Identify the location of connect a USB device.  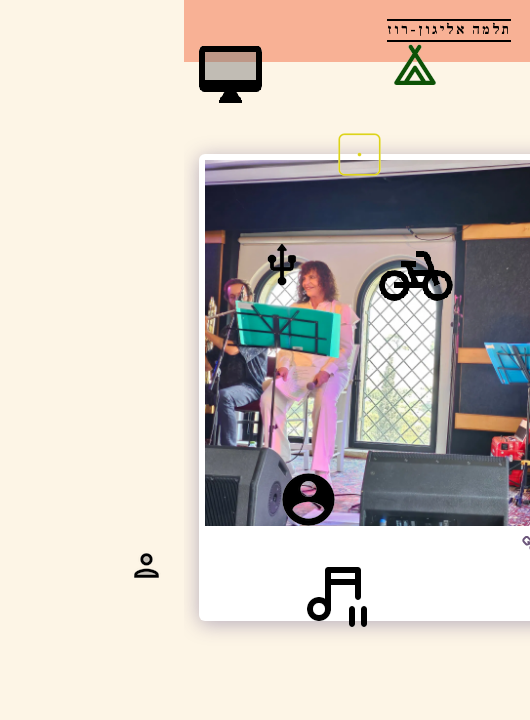
(282, 265).